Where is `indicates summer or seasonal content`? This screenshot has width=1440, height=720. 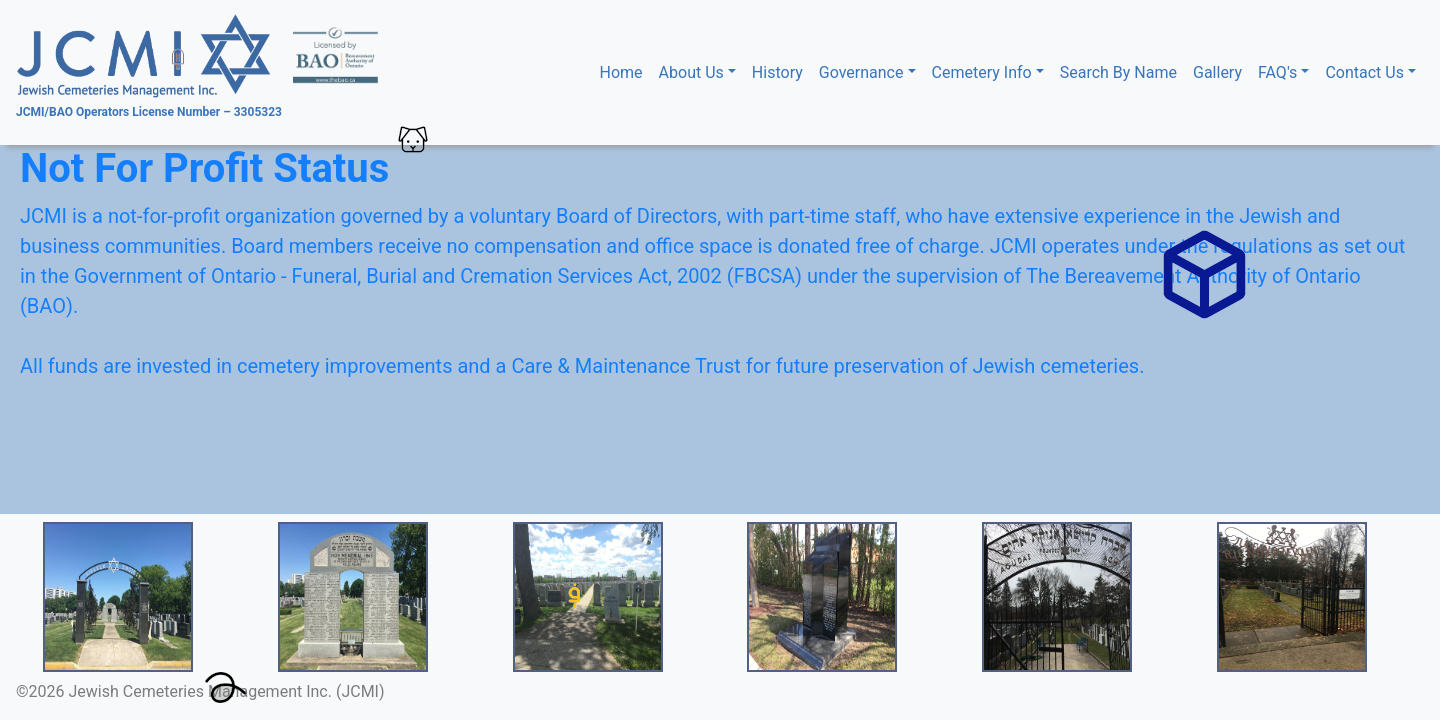 indicates summer or seasonal content is located at coordinates (178, 59).